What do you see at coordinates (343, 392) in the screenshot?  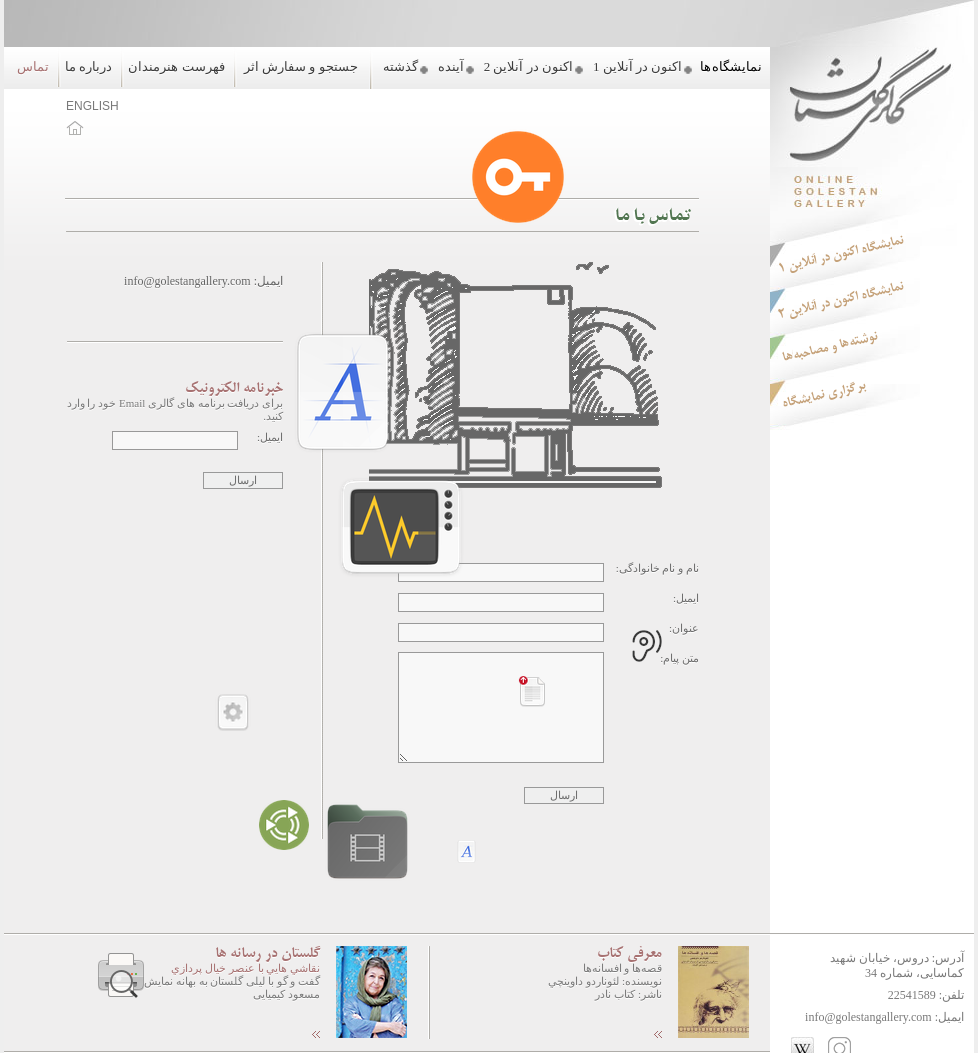 I see `open a font file` at bounding box center [343, 392].